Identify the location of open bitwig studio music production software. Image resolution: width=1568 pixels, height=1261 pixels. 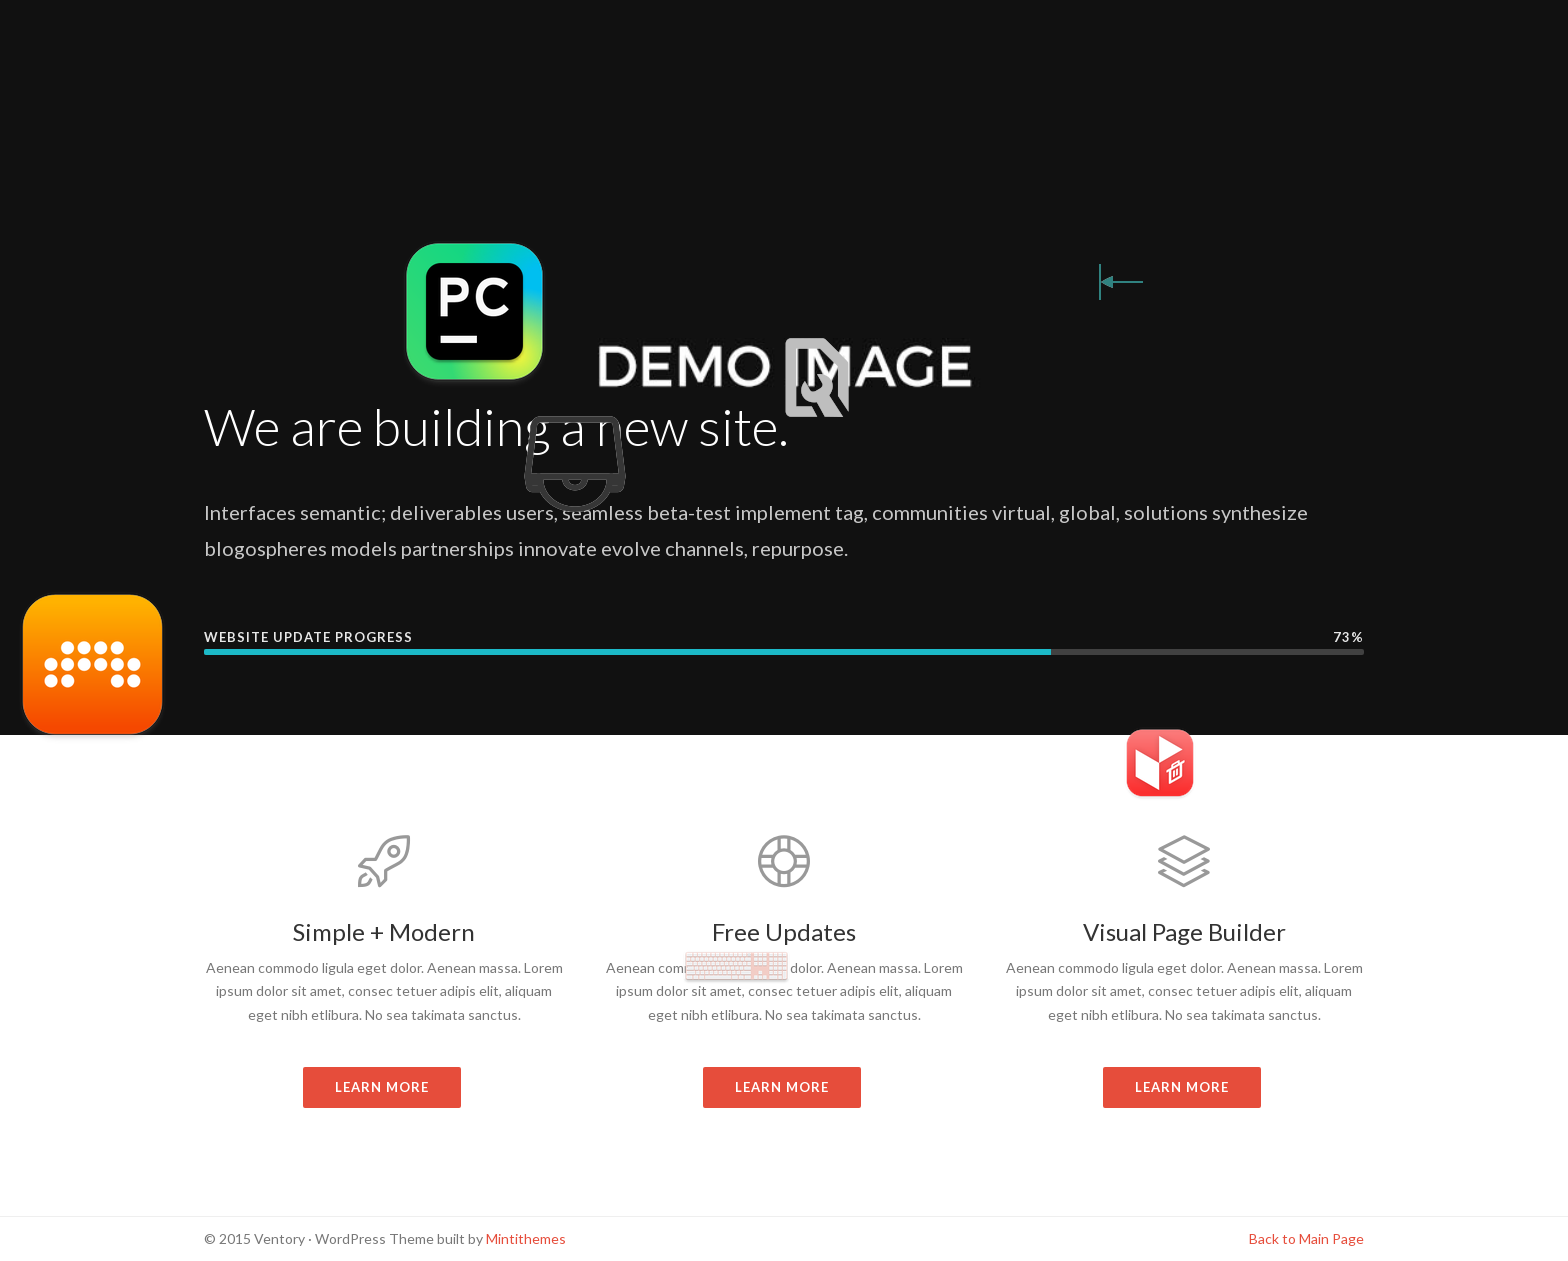
(92, 664).